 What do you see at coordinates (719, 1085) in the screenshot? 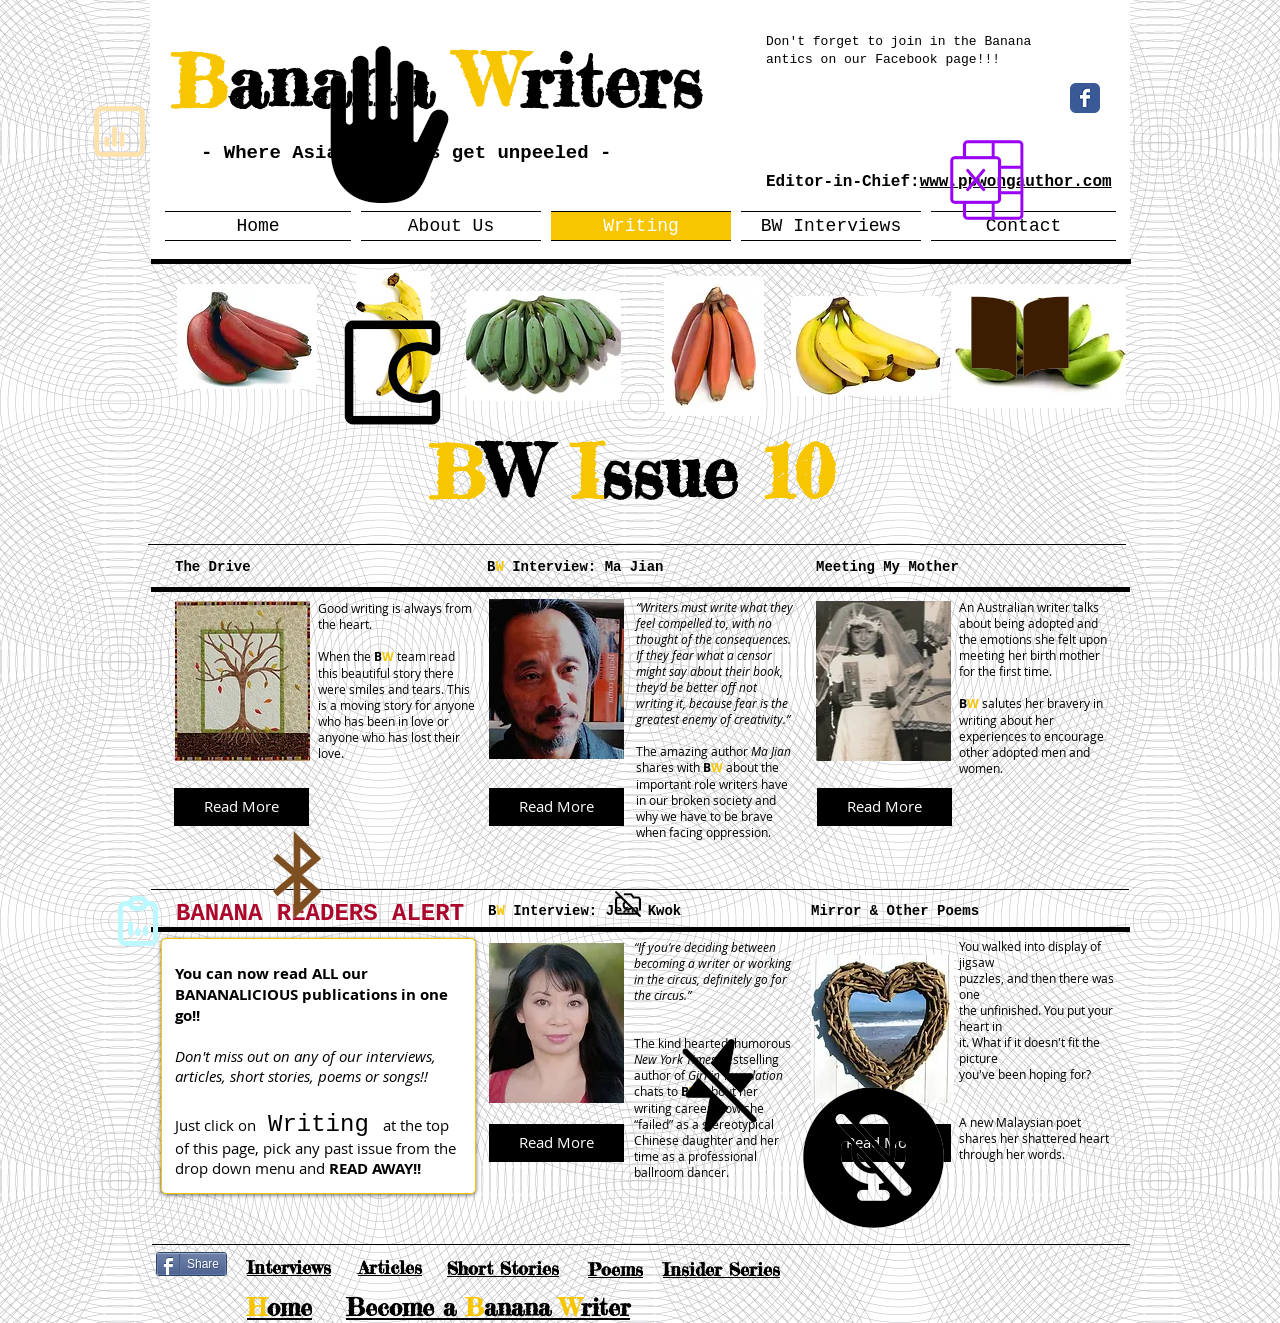
I see `disable camera flash` at bounding box center [719, 1085].